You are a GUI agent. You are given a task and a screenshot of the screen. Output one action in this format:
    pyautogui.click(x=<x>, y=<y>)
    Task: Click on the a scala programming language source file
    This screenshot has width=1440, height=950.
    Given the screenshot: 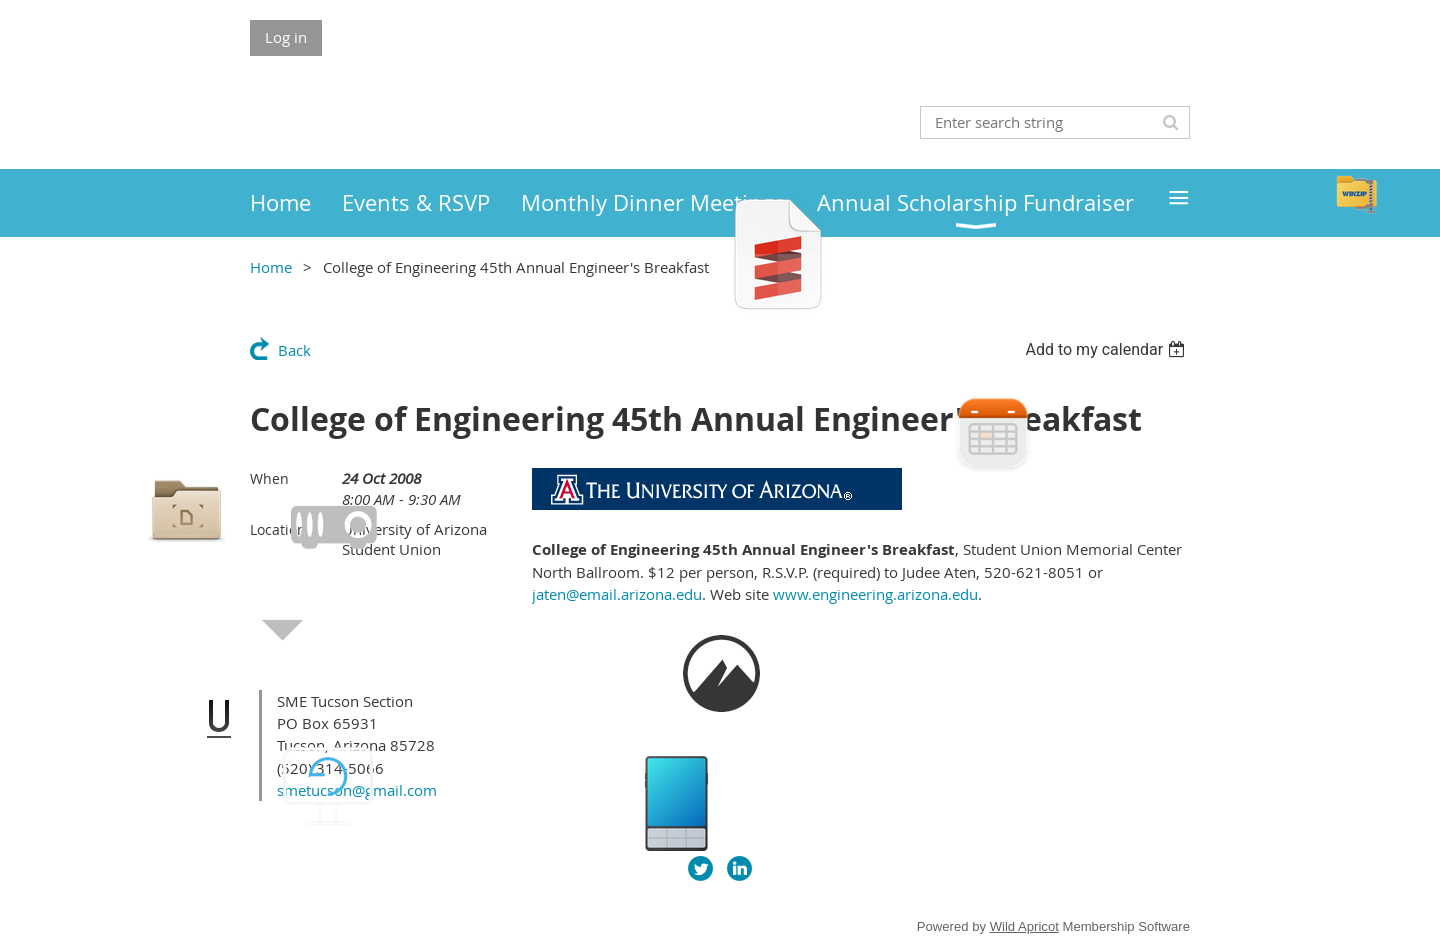 What is the action you would take?
    pyautogui.click(x=778, y=254)
    